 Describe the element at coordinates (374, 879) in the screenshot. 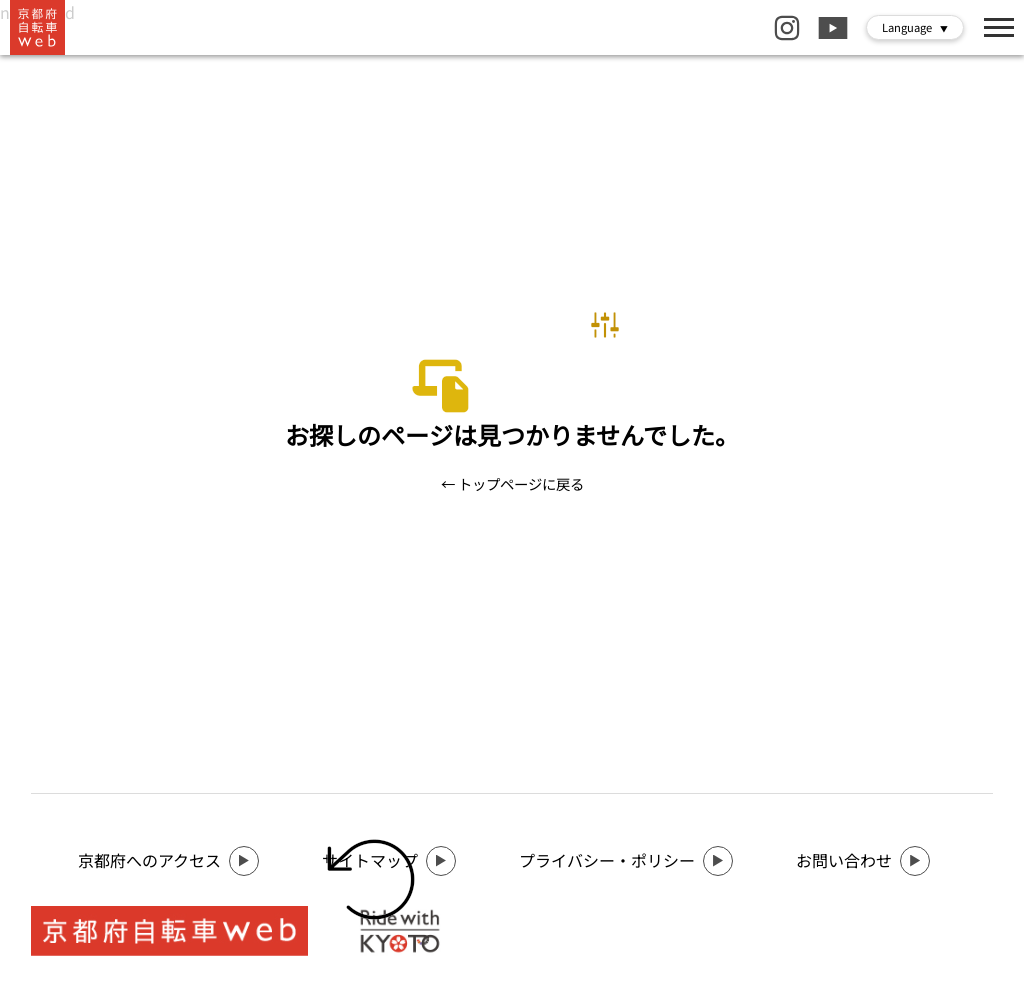

I see `undo last action` at that location.